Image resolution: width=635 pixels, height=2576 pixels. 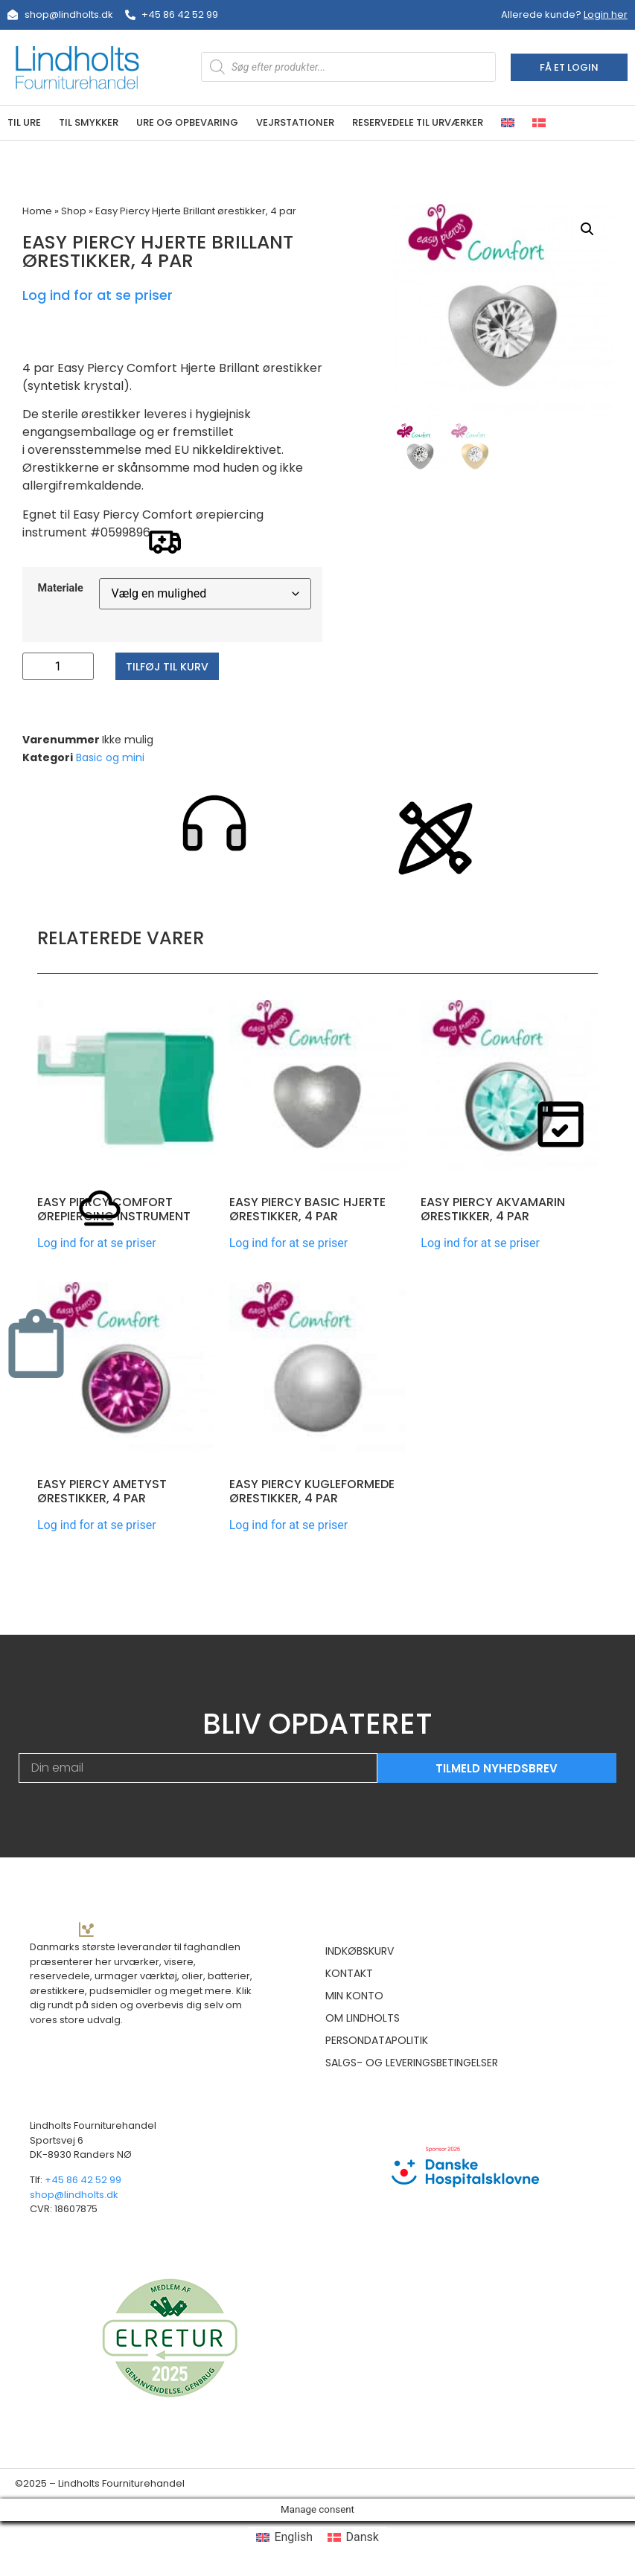 I want to click on indicates foggy weather conditions, so click(x=99, y=1209).